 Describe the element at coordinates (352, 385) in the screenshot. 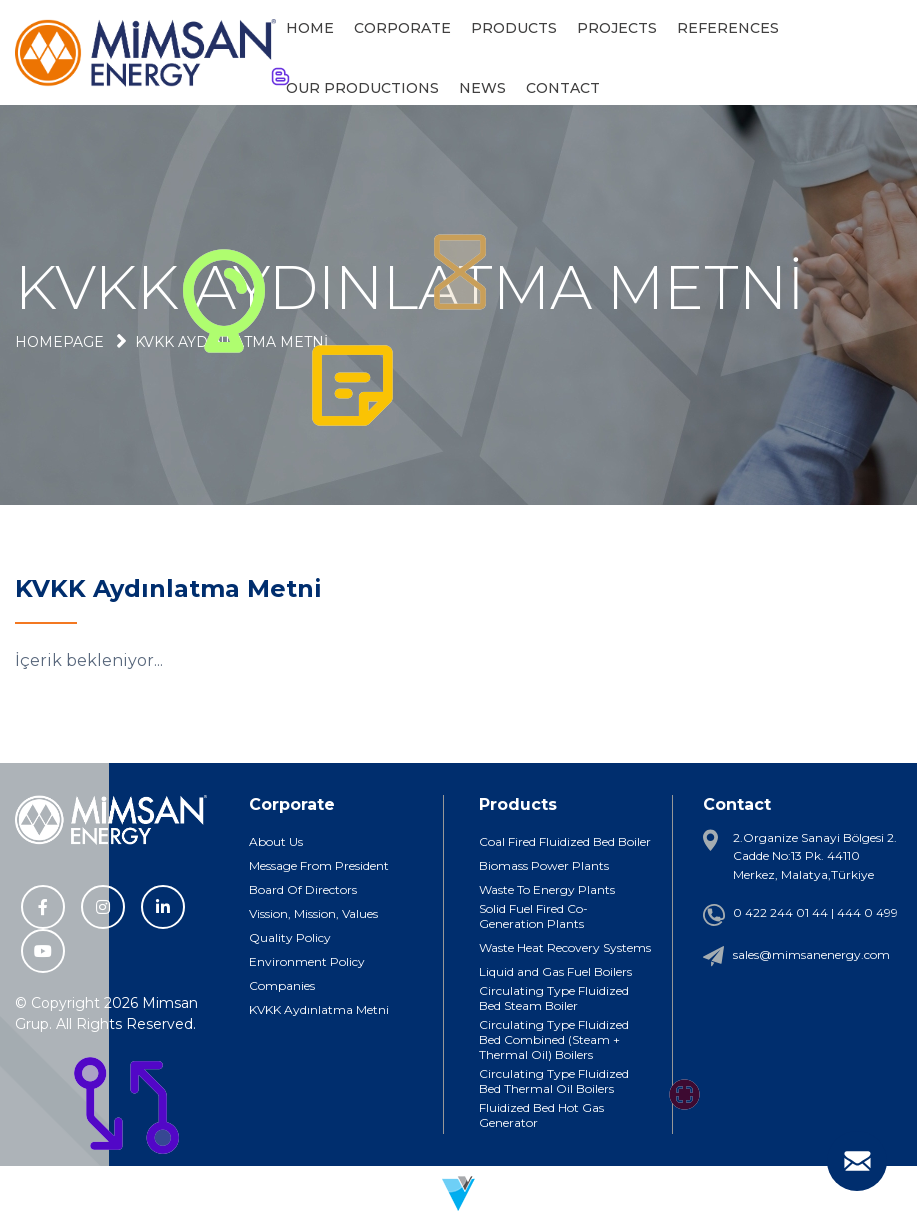

I see `create a new note` at that location.